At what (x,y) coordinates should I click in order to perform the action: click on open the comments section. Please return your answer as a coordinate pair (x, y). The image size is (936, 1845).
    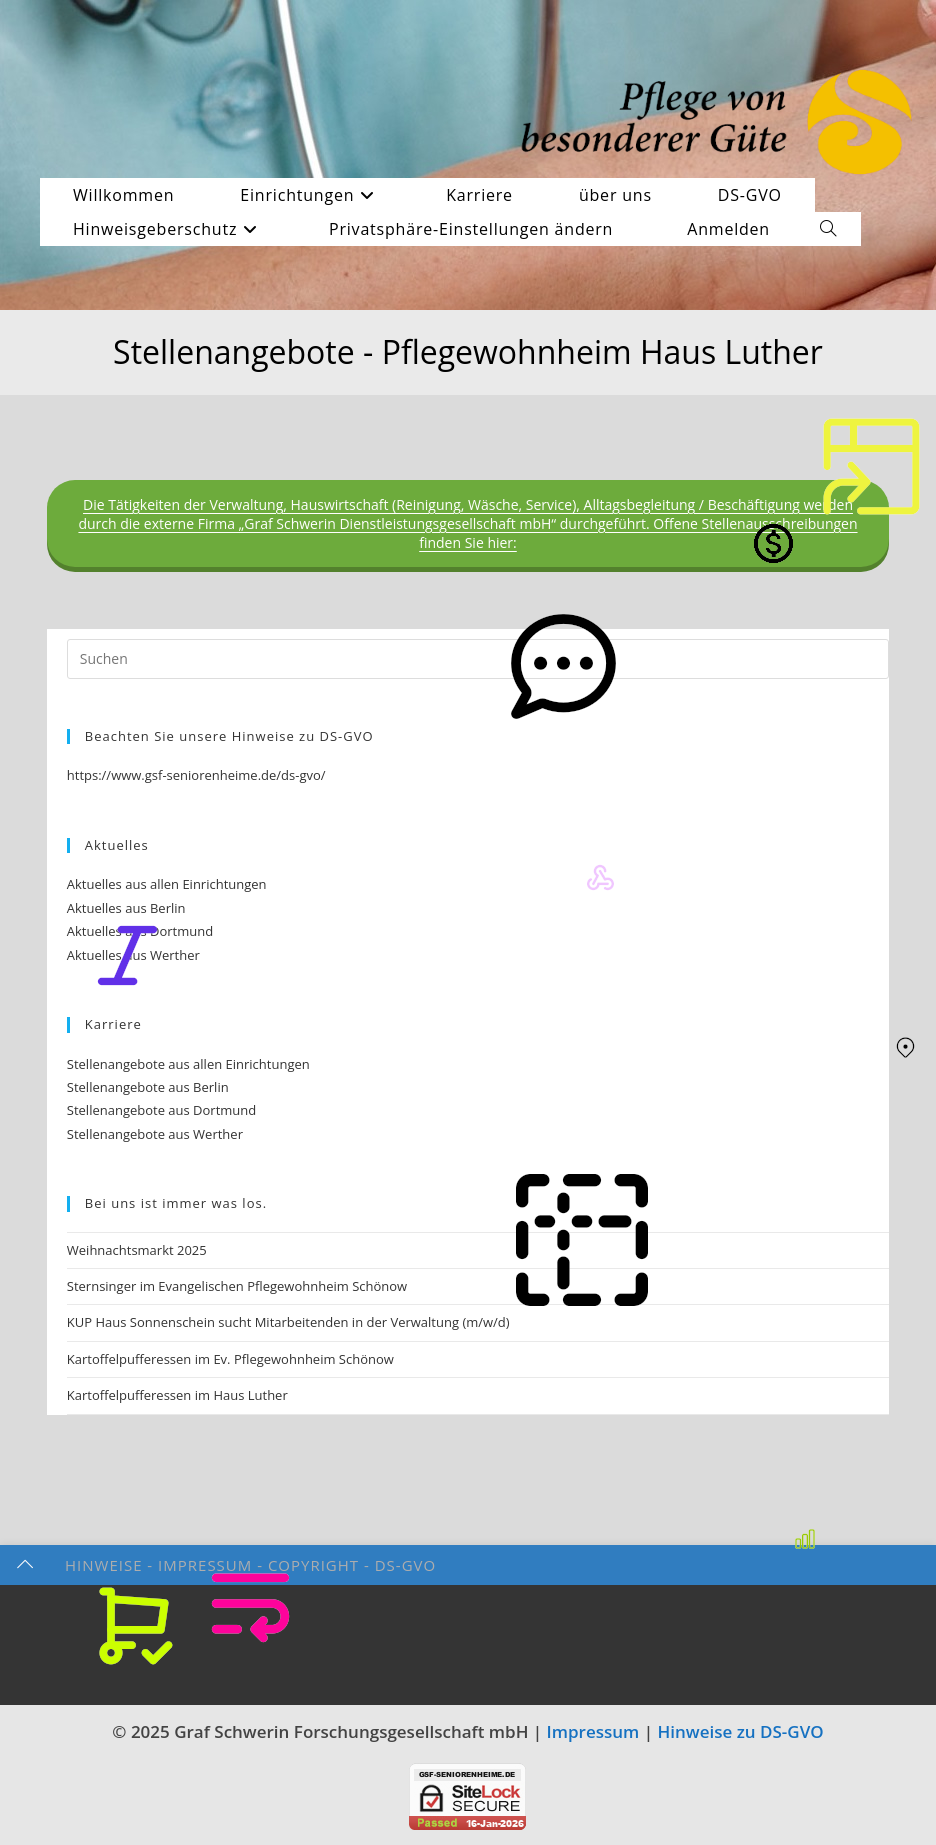
    Looking at the image, I should click on (563, 666).